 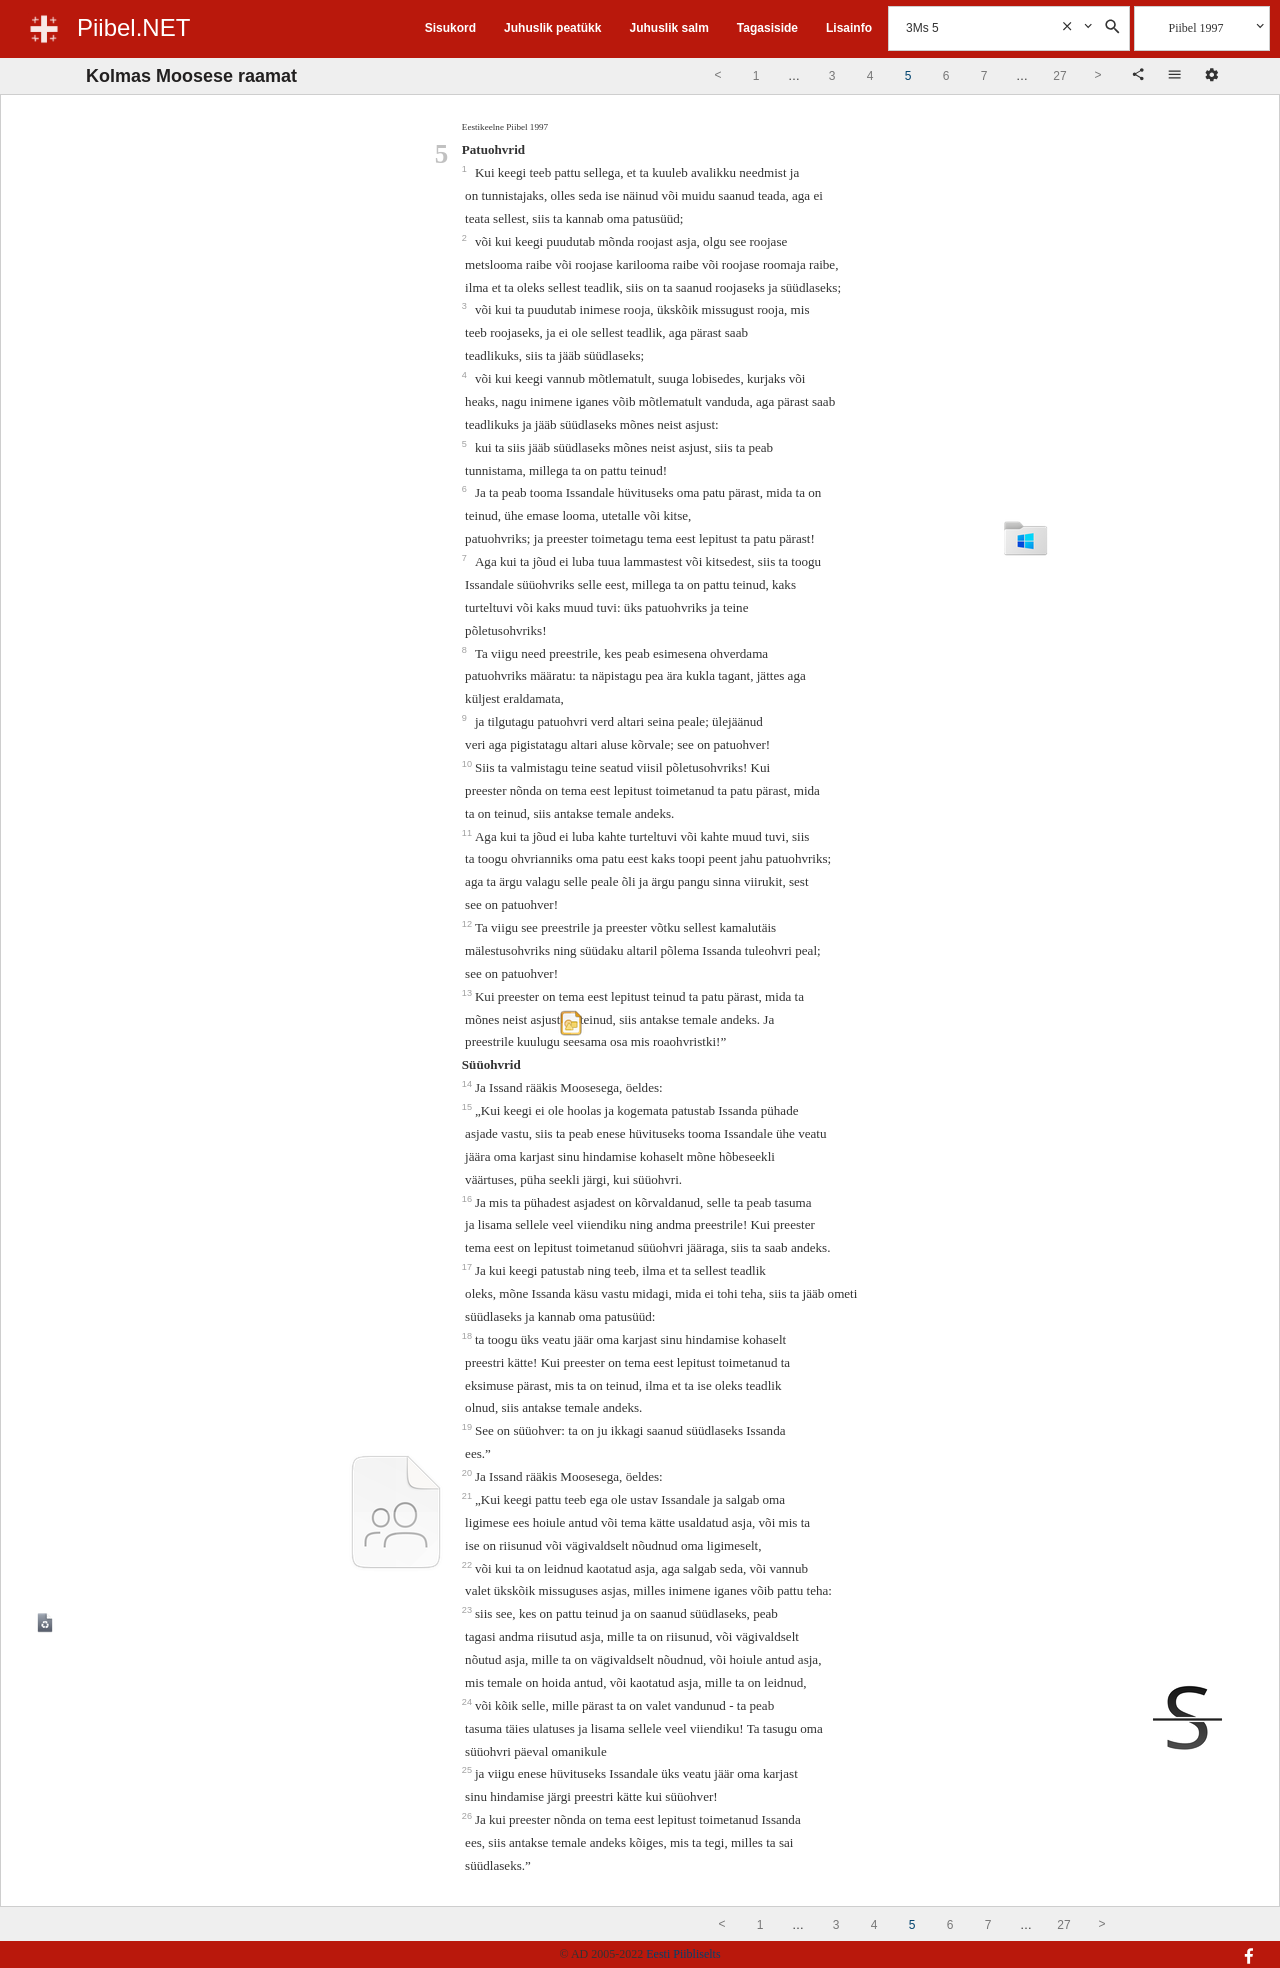 What do you see at coordinates (571, 1023) in the screenshot?
I see `open a graphics template file` at bounding box center [571, 1023].